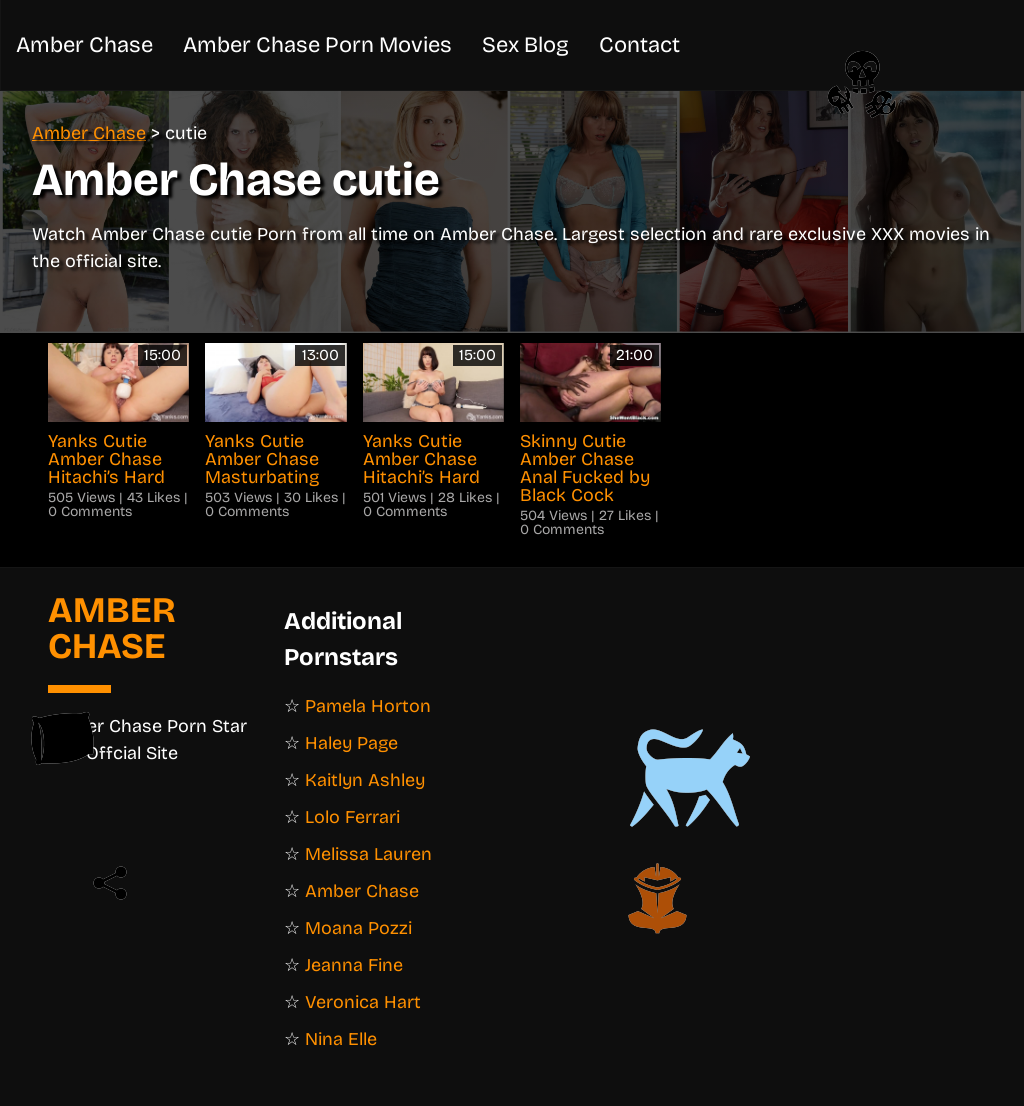 The height and width of the screenshot is (1106, 1024). I want to click on indicates sleep mode or rest state, so click(62, 738).